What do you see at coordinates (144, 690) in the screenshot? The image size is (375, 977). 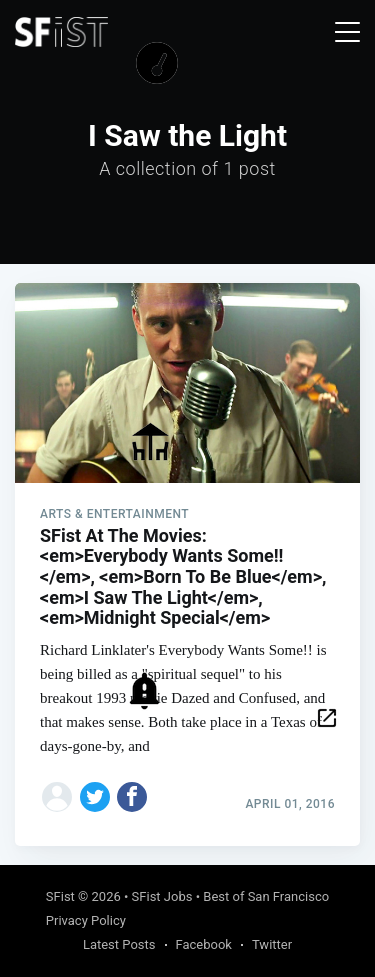 I see `important notification requiring attention` at bounding box center [144, 690].